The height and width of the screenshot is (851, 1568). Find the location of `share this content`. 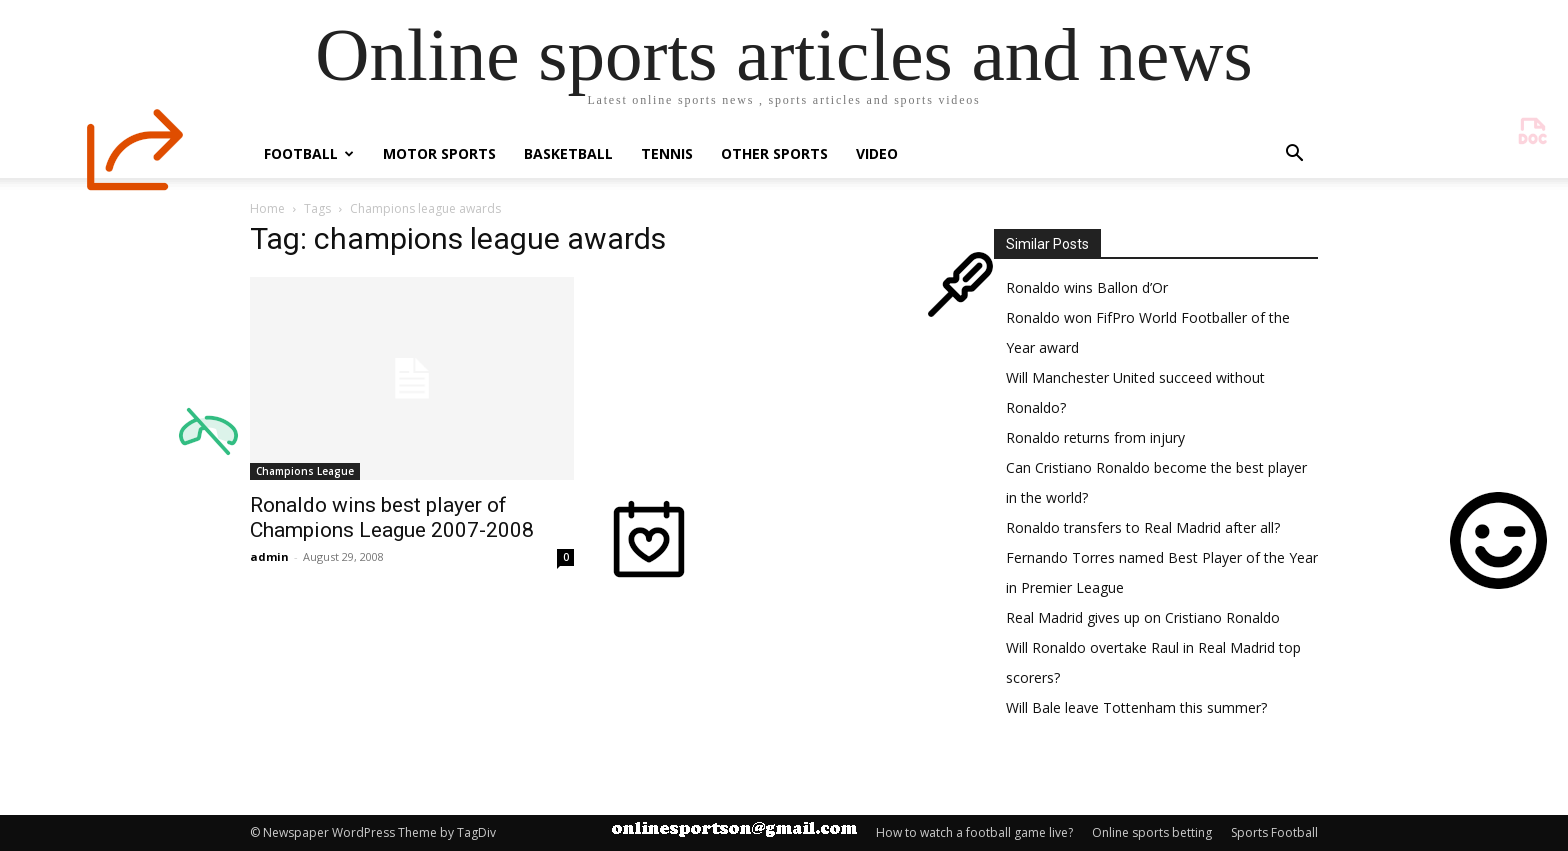

share this content is located at coordinates (135, 146).